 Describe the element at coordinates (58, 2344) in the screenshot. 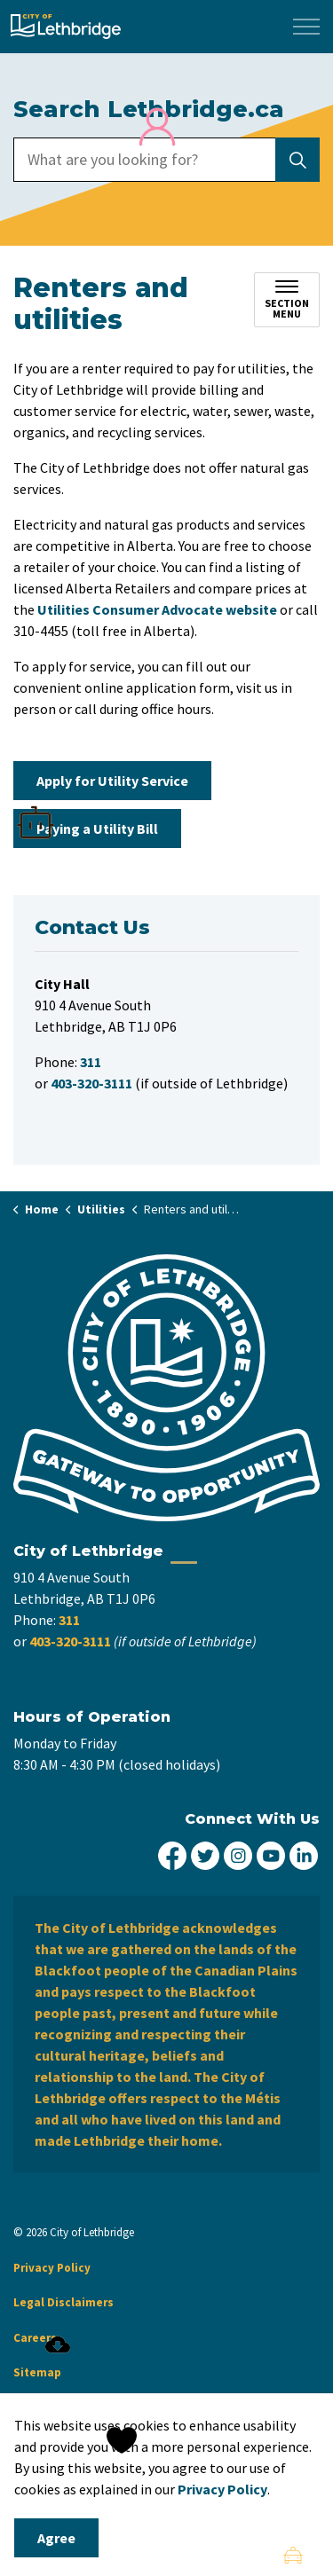

I see `download file from cloud storage` at that location.